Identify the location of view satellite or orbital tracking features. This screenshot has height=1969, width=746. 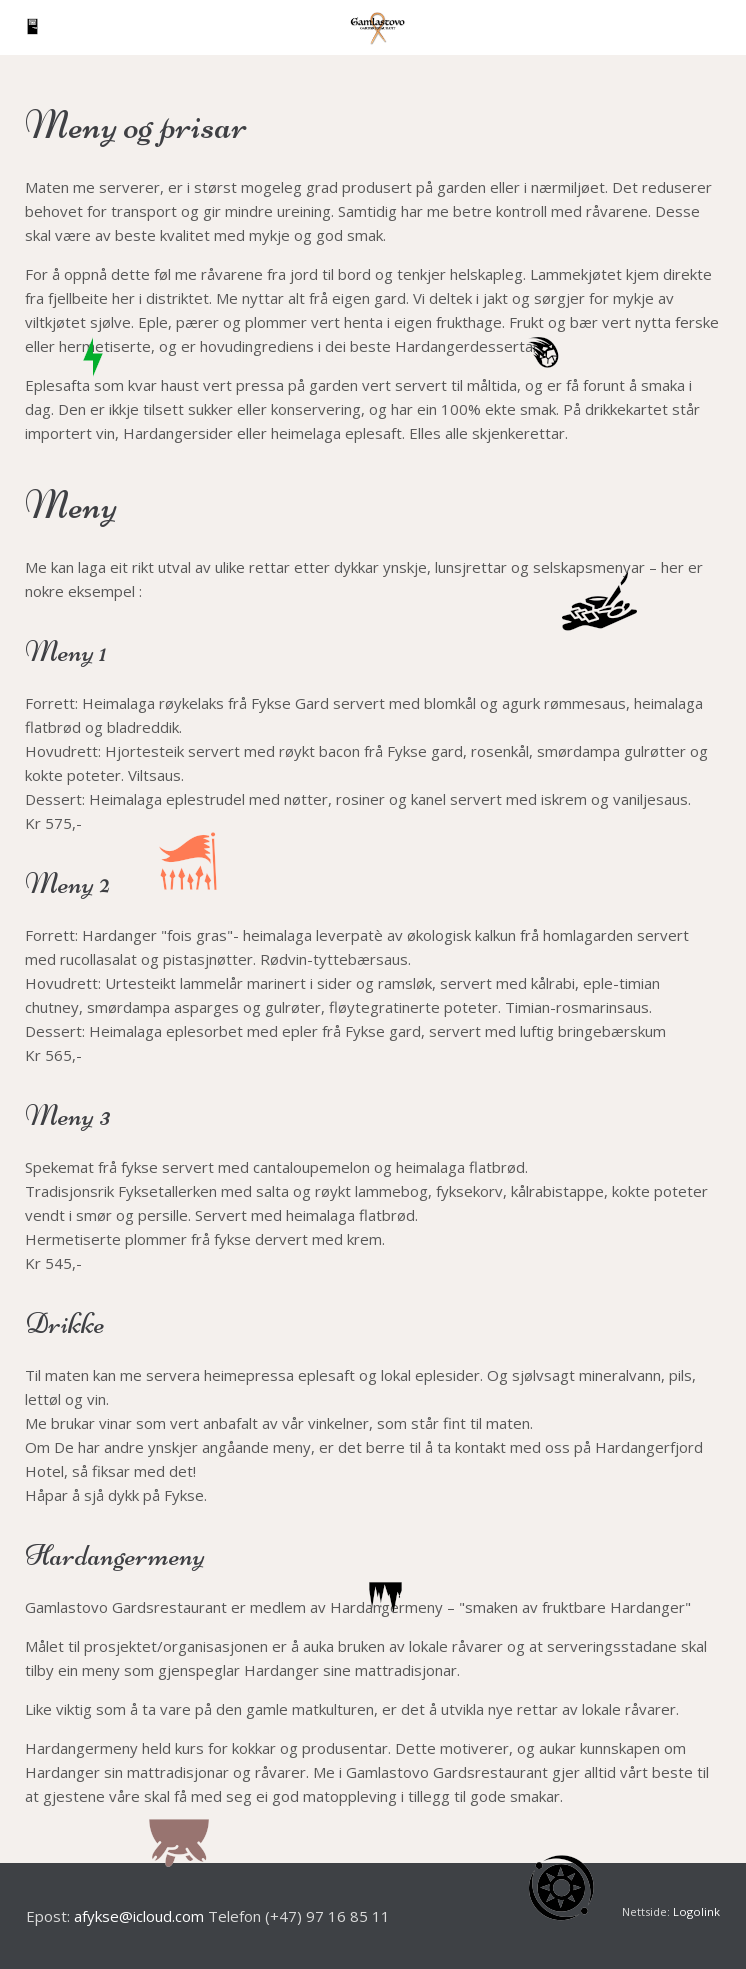
(561, 1888).